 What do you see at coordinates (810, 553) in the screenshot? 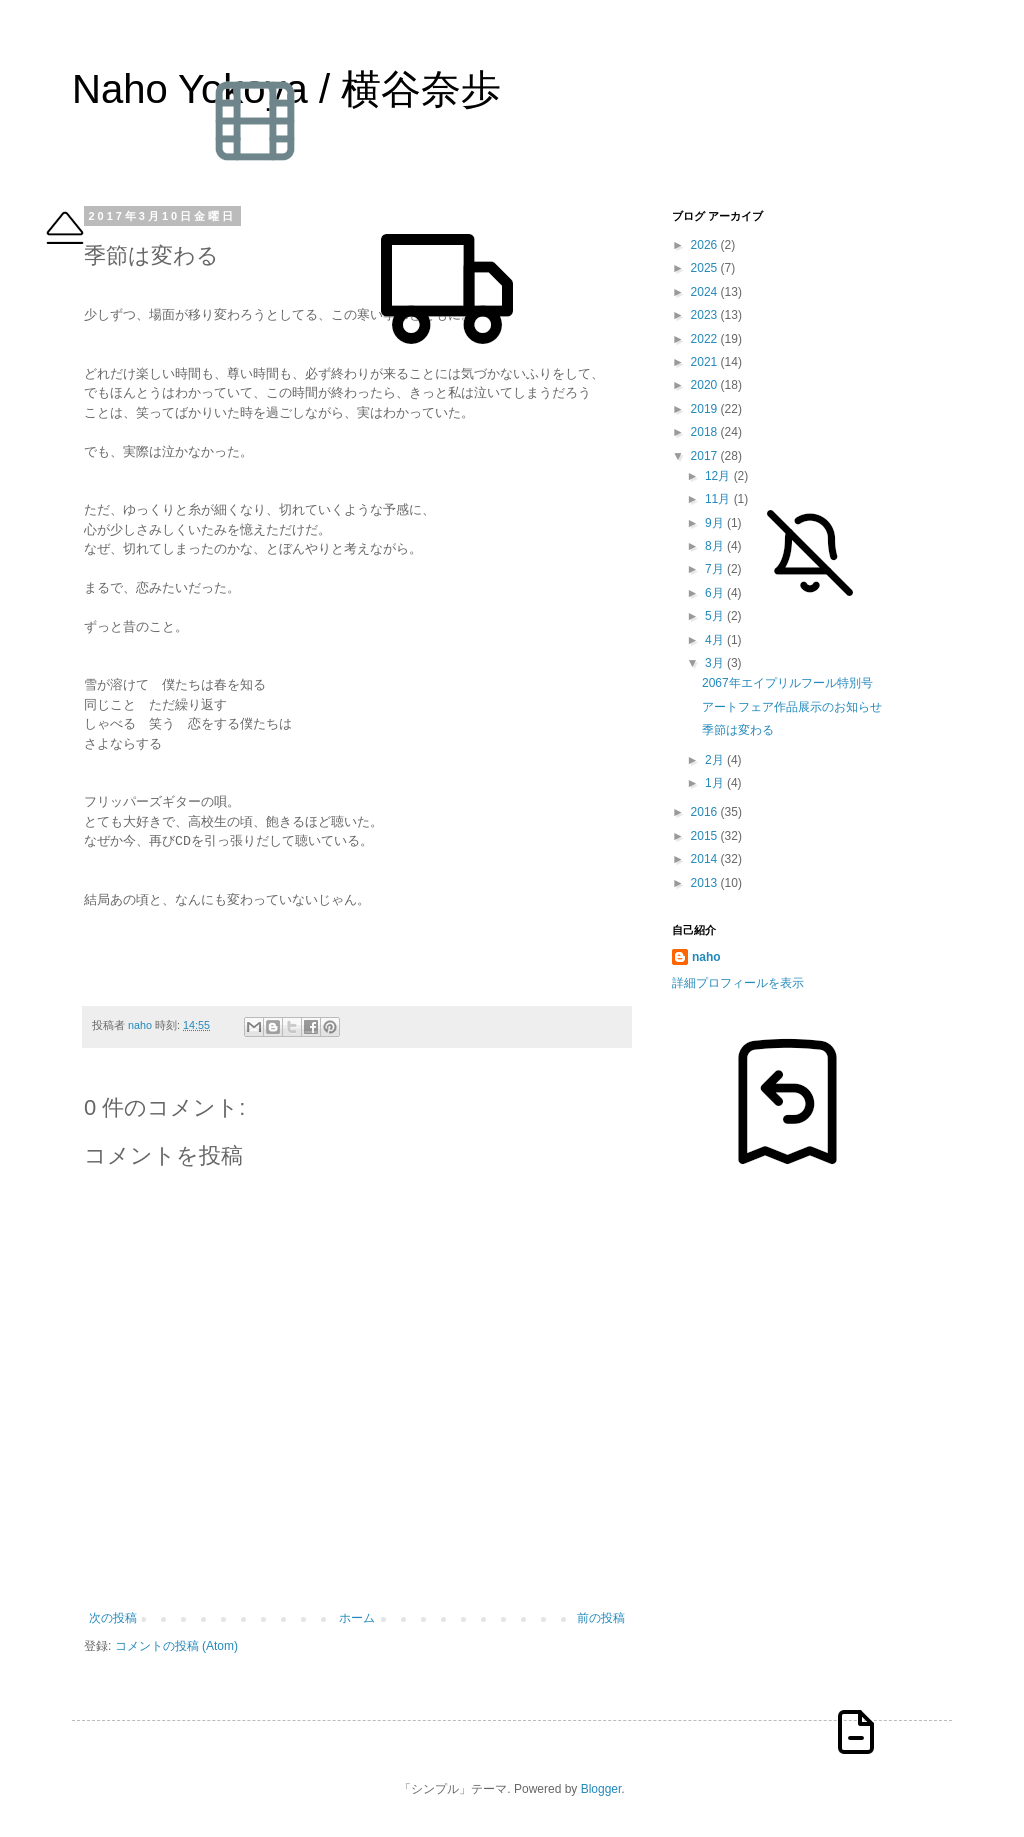
I see `mute notifications` at bounding box center [810, 553].